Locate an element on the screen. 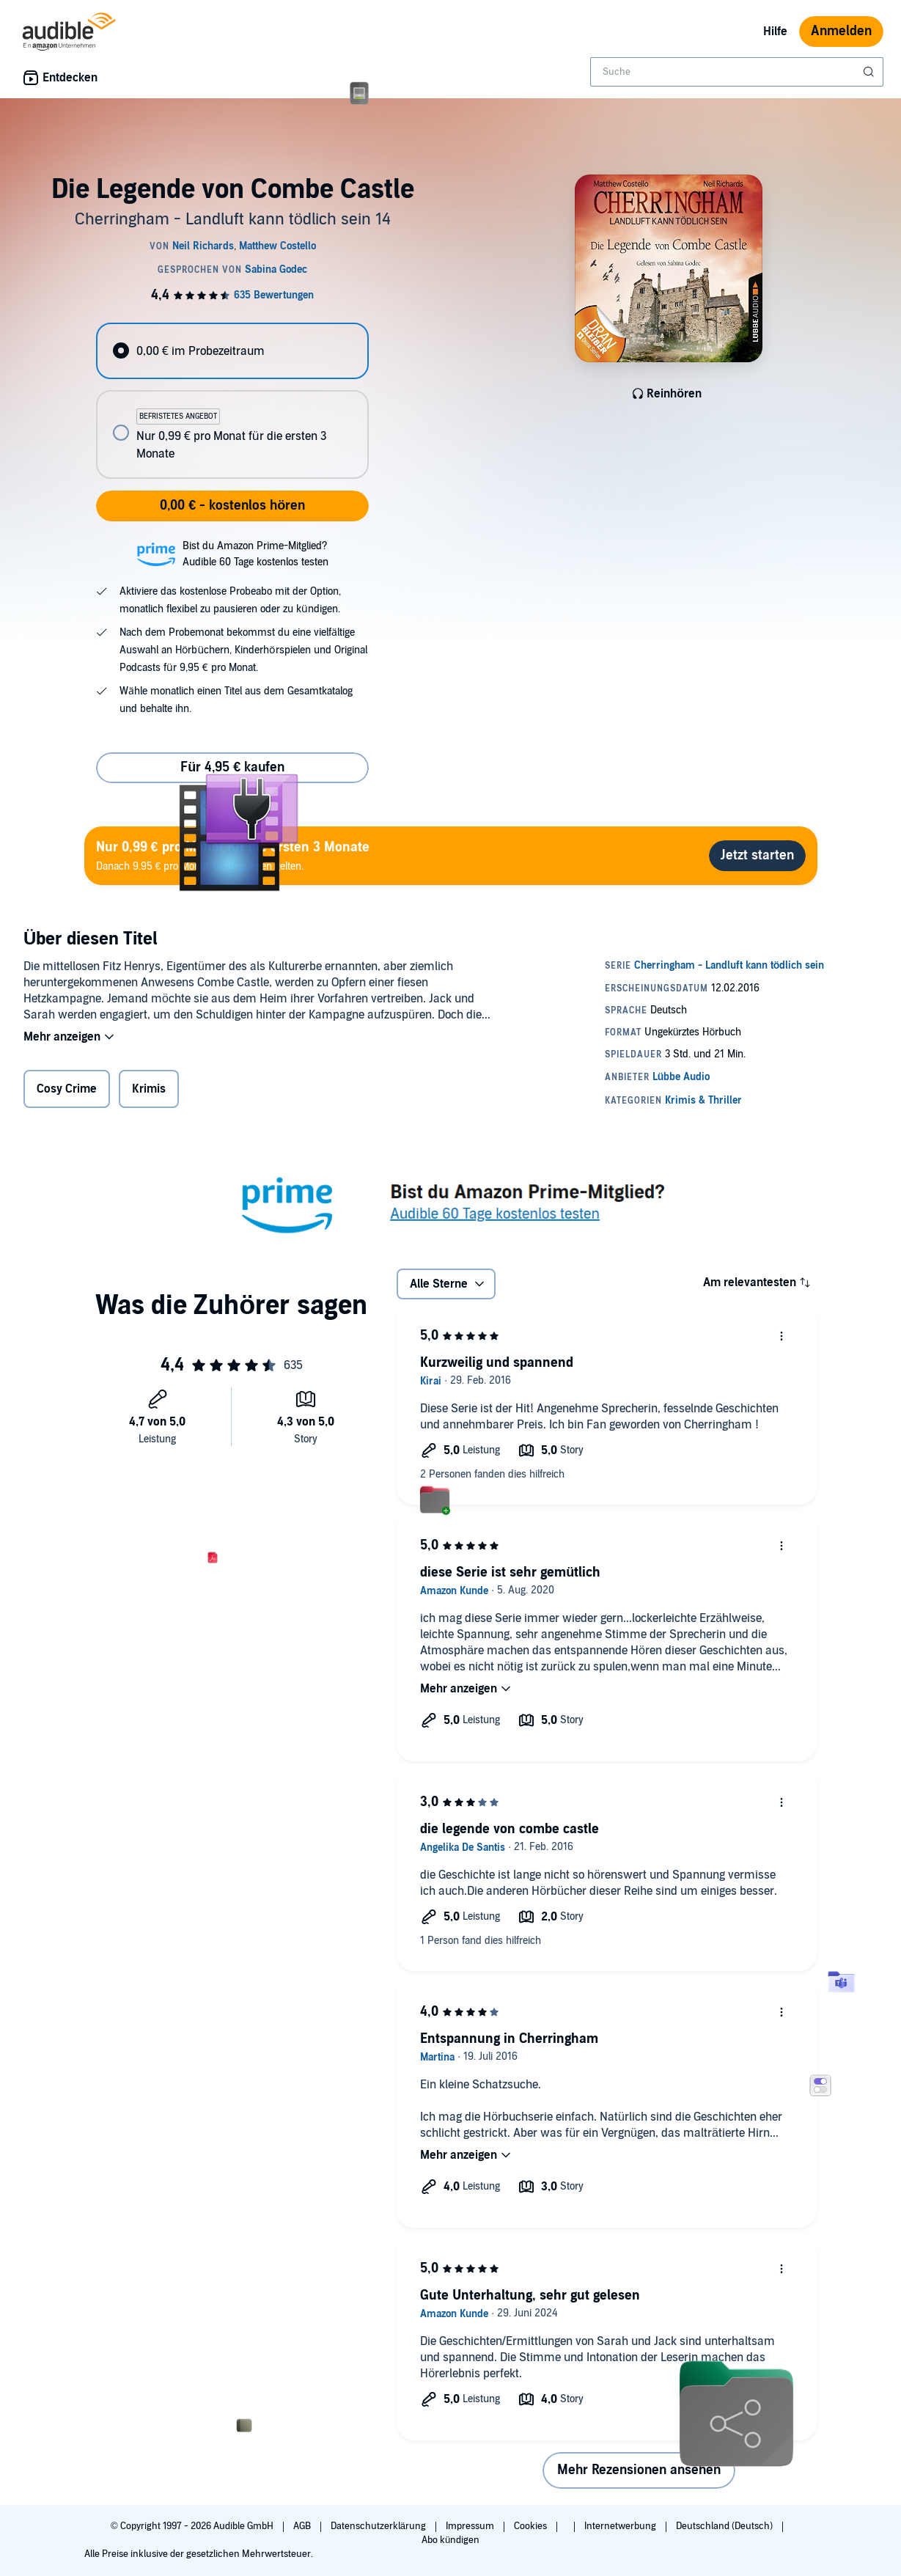  open your public shared folder is located at coordinates (736, 2413).